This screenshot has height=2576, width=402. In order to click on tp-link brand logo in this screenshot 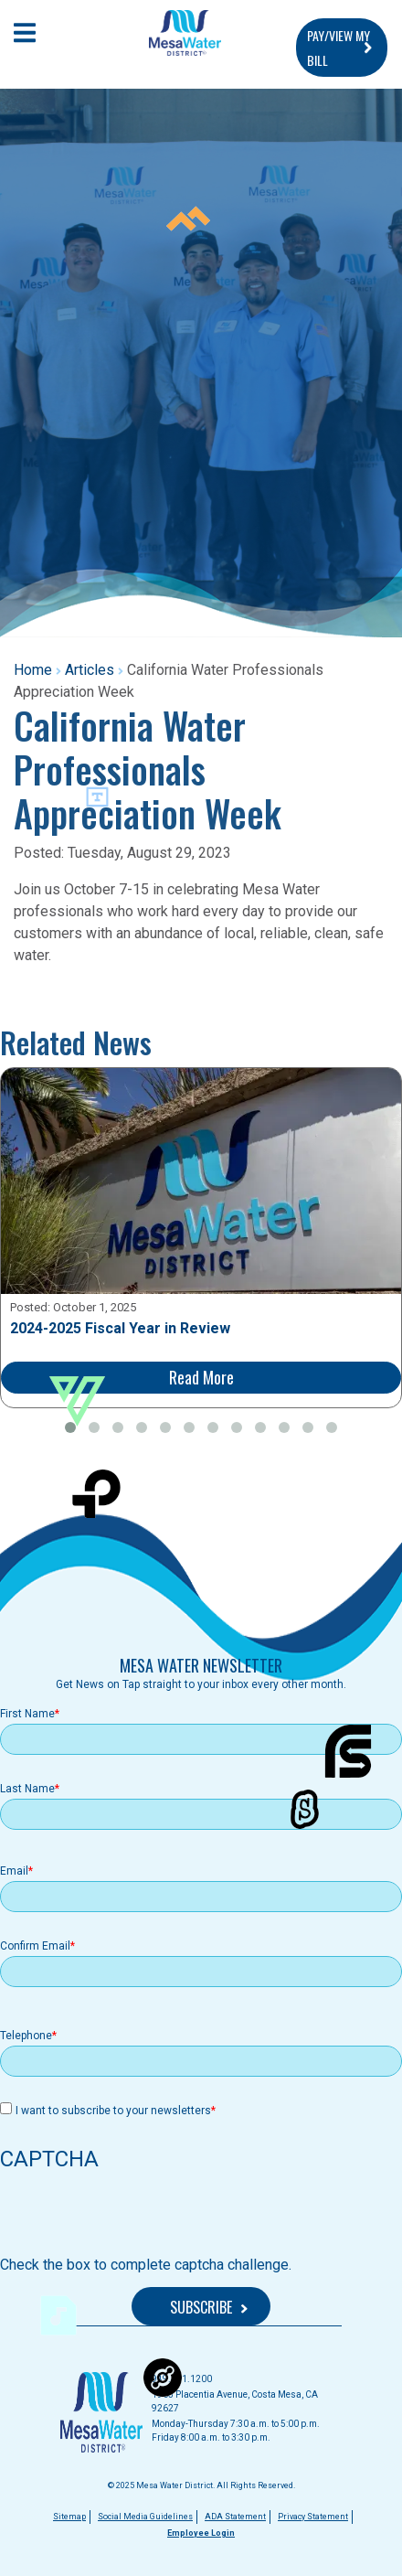, I will do `click(96, 1493)`.